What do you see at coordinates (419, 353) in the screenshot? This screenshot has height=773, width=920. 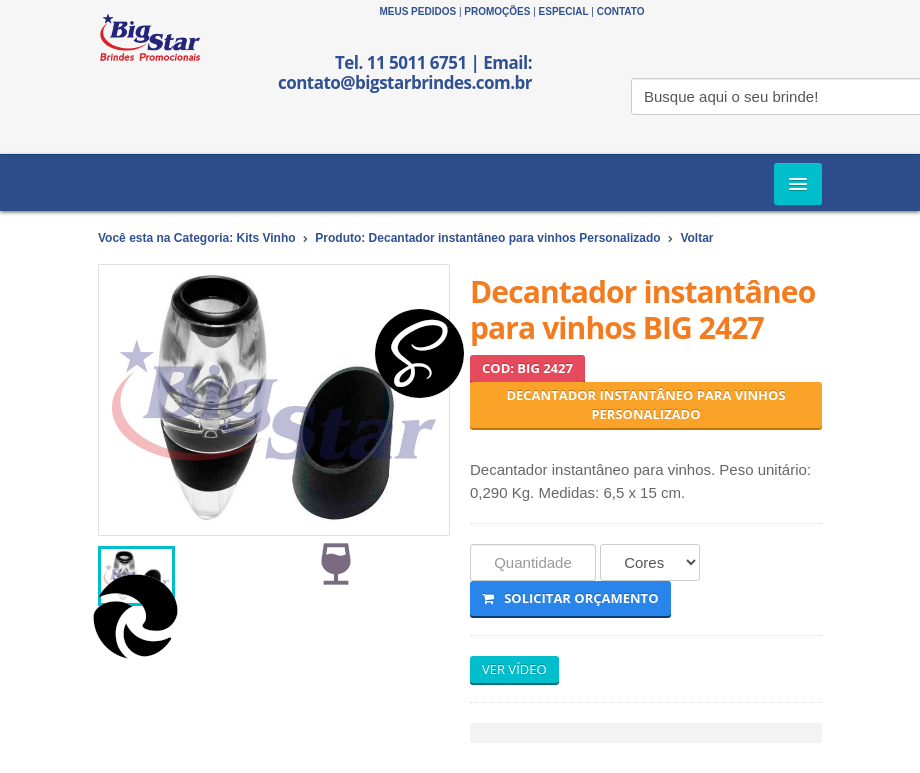 I see `sass css preprocessor logo` at bounding box center [419, 353].